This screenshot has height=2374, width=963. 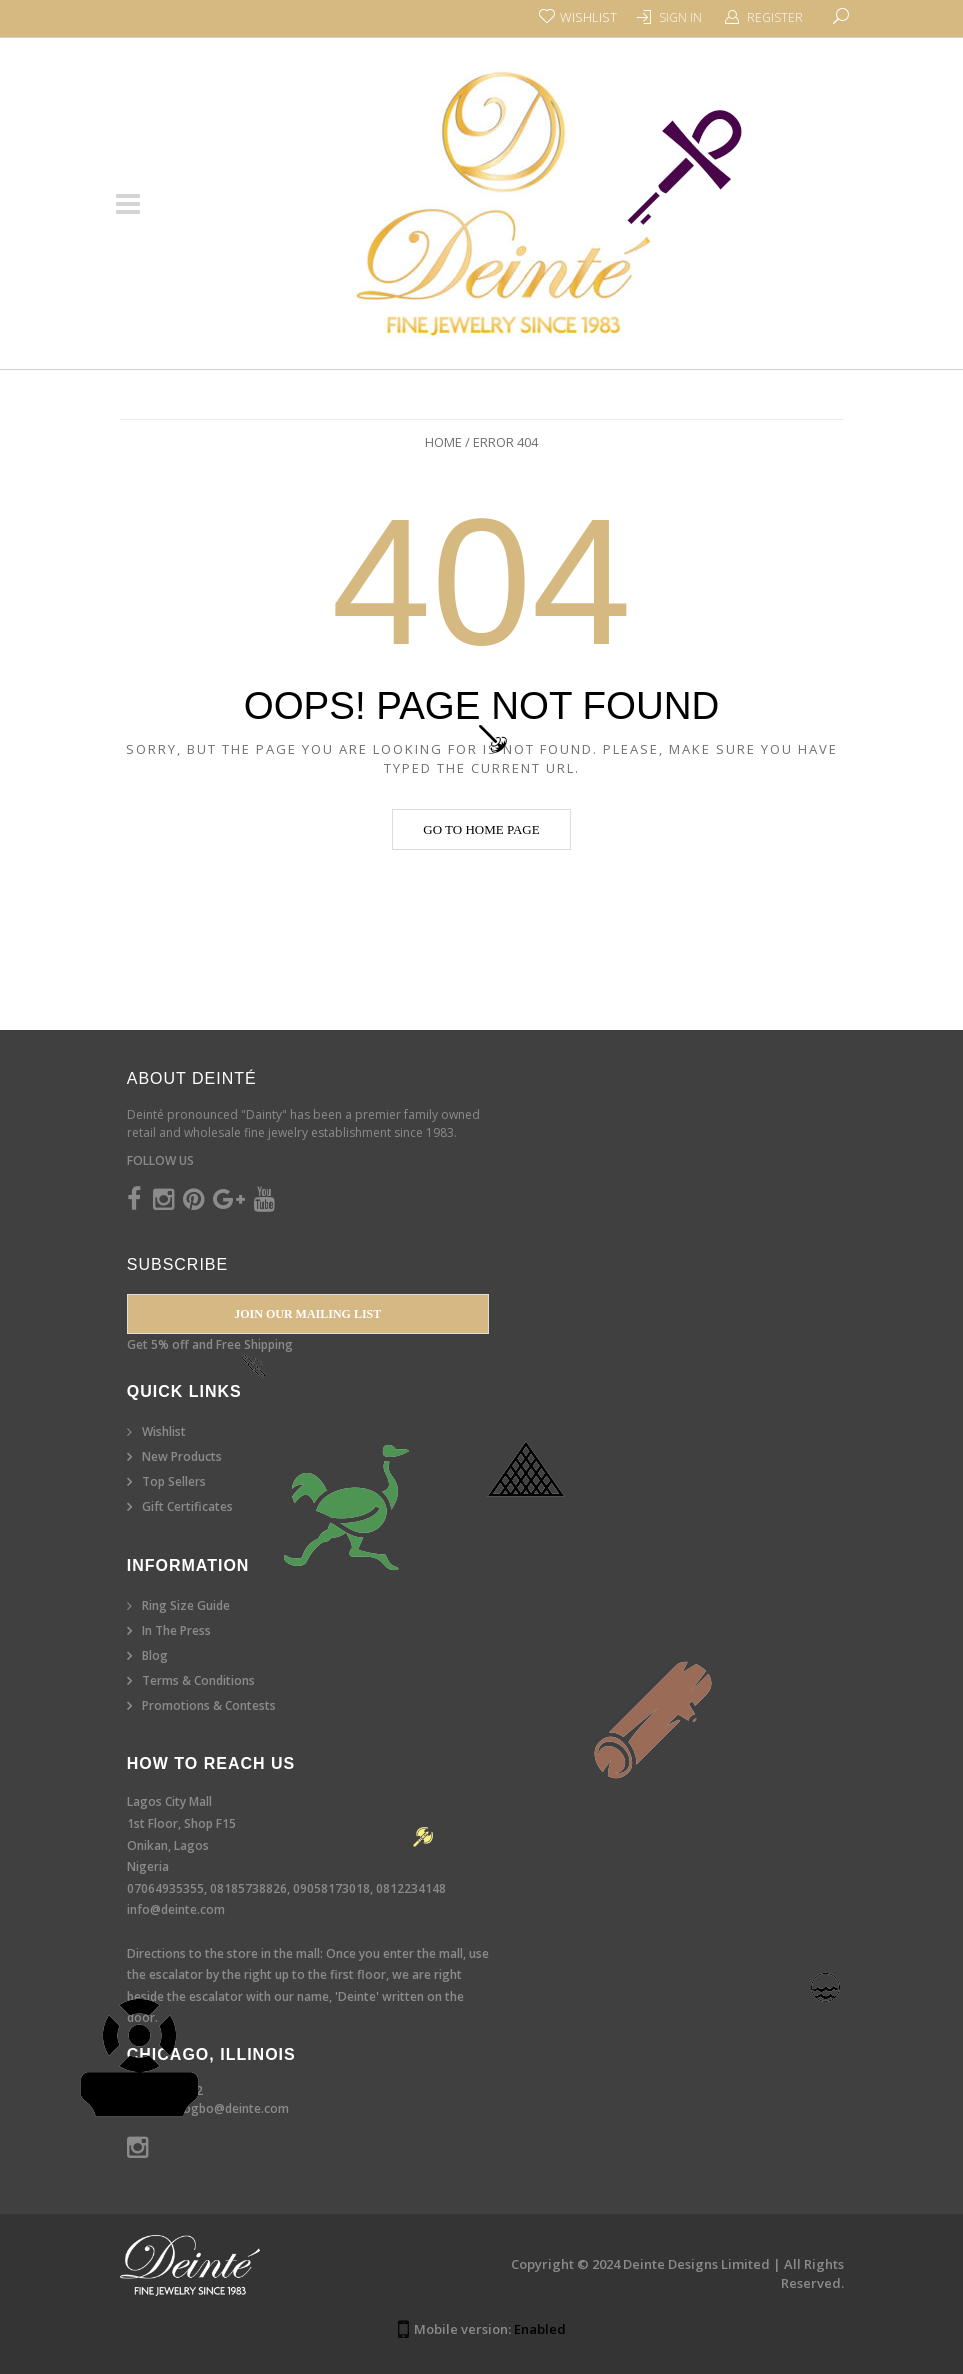 What do you see at coordinates (139, 2057) in the screenshot?
I see `indicates a headshot kill or critical hit` at bounding box center [139, 2057].